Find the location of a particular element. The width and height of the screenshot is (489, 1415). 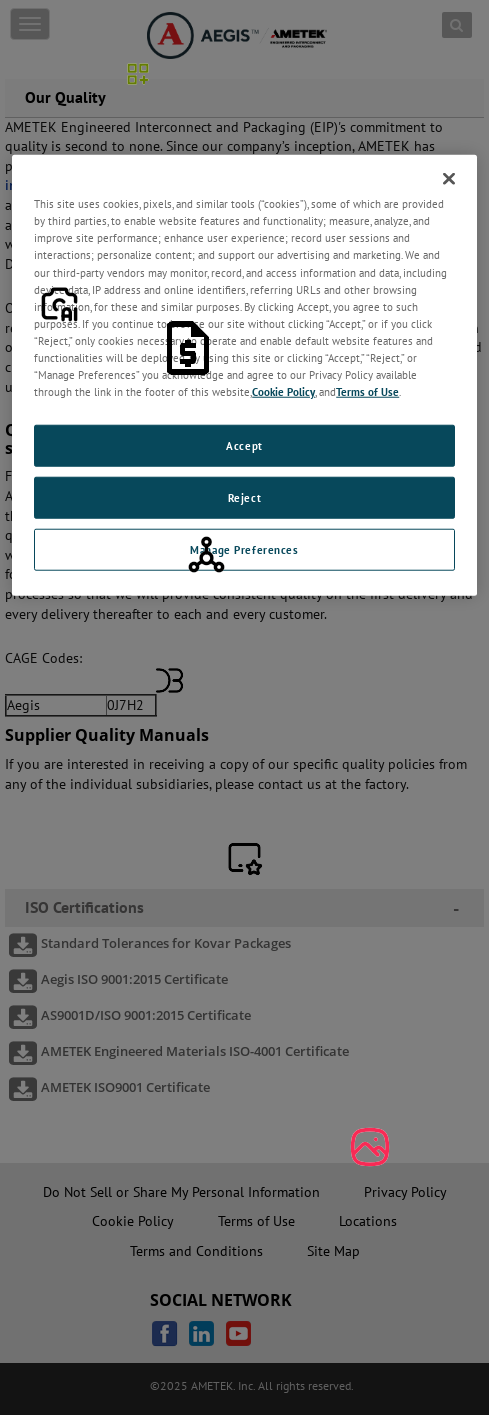

access AI-powered camera features is located at coordinates (59, 303).